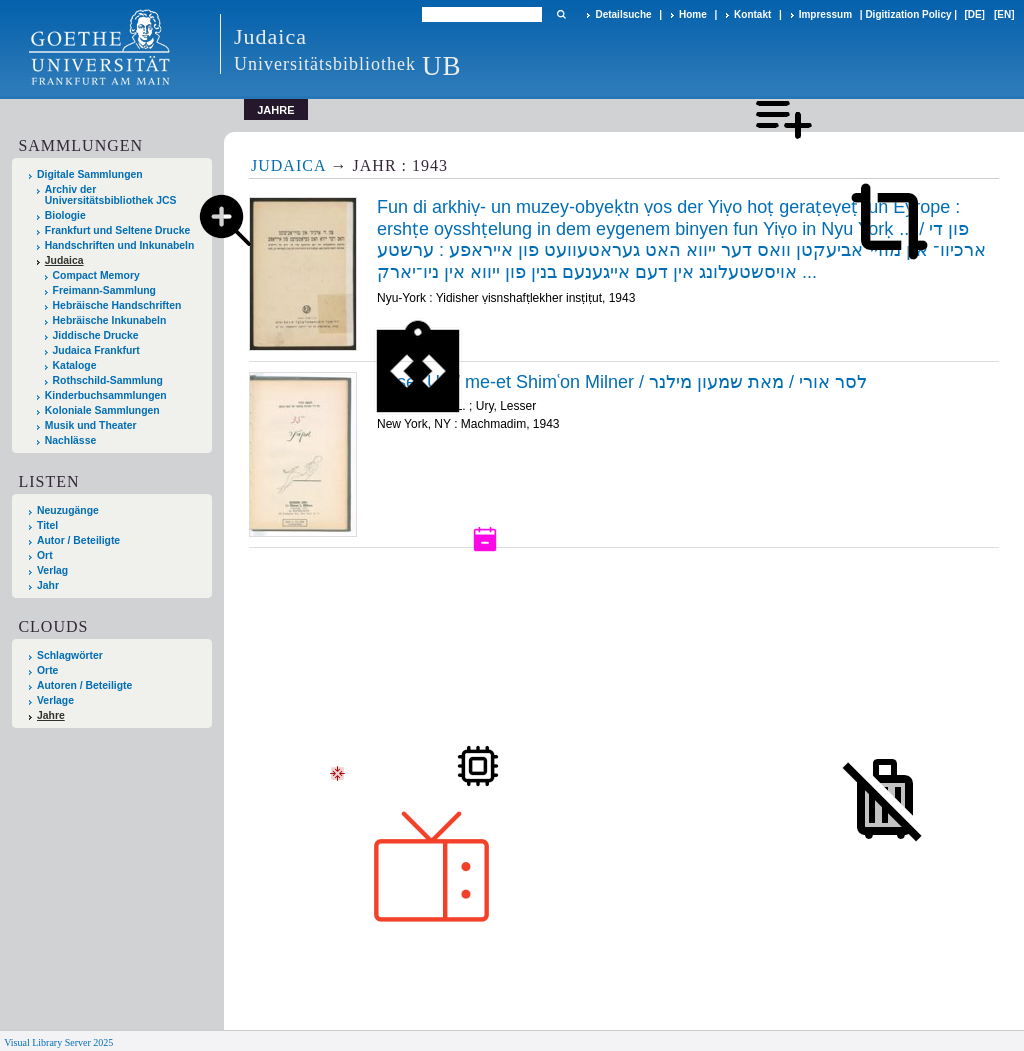 The height and width of the screenshot is (1051, 1024). I want to click on access TV or video streaming features, so click(431, 873).